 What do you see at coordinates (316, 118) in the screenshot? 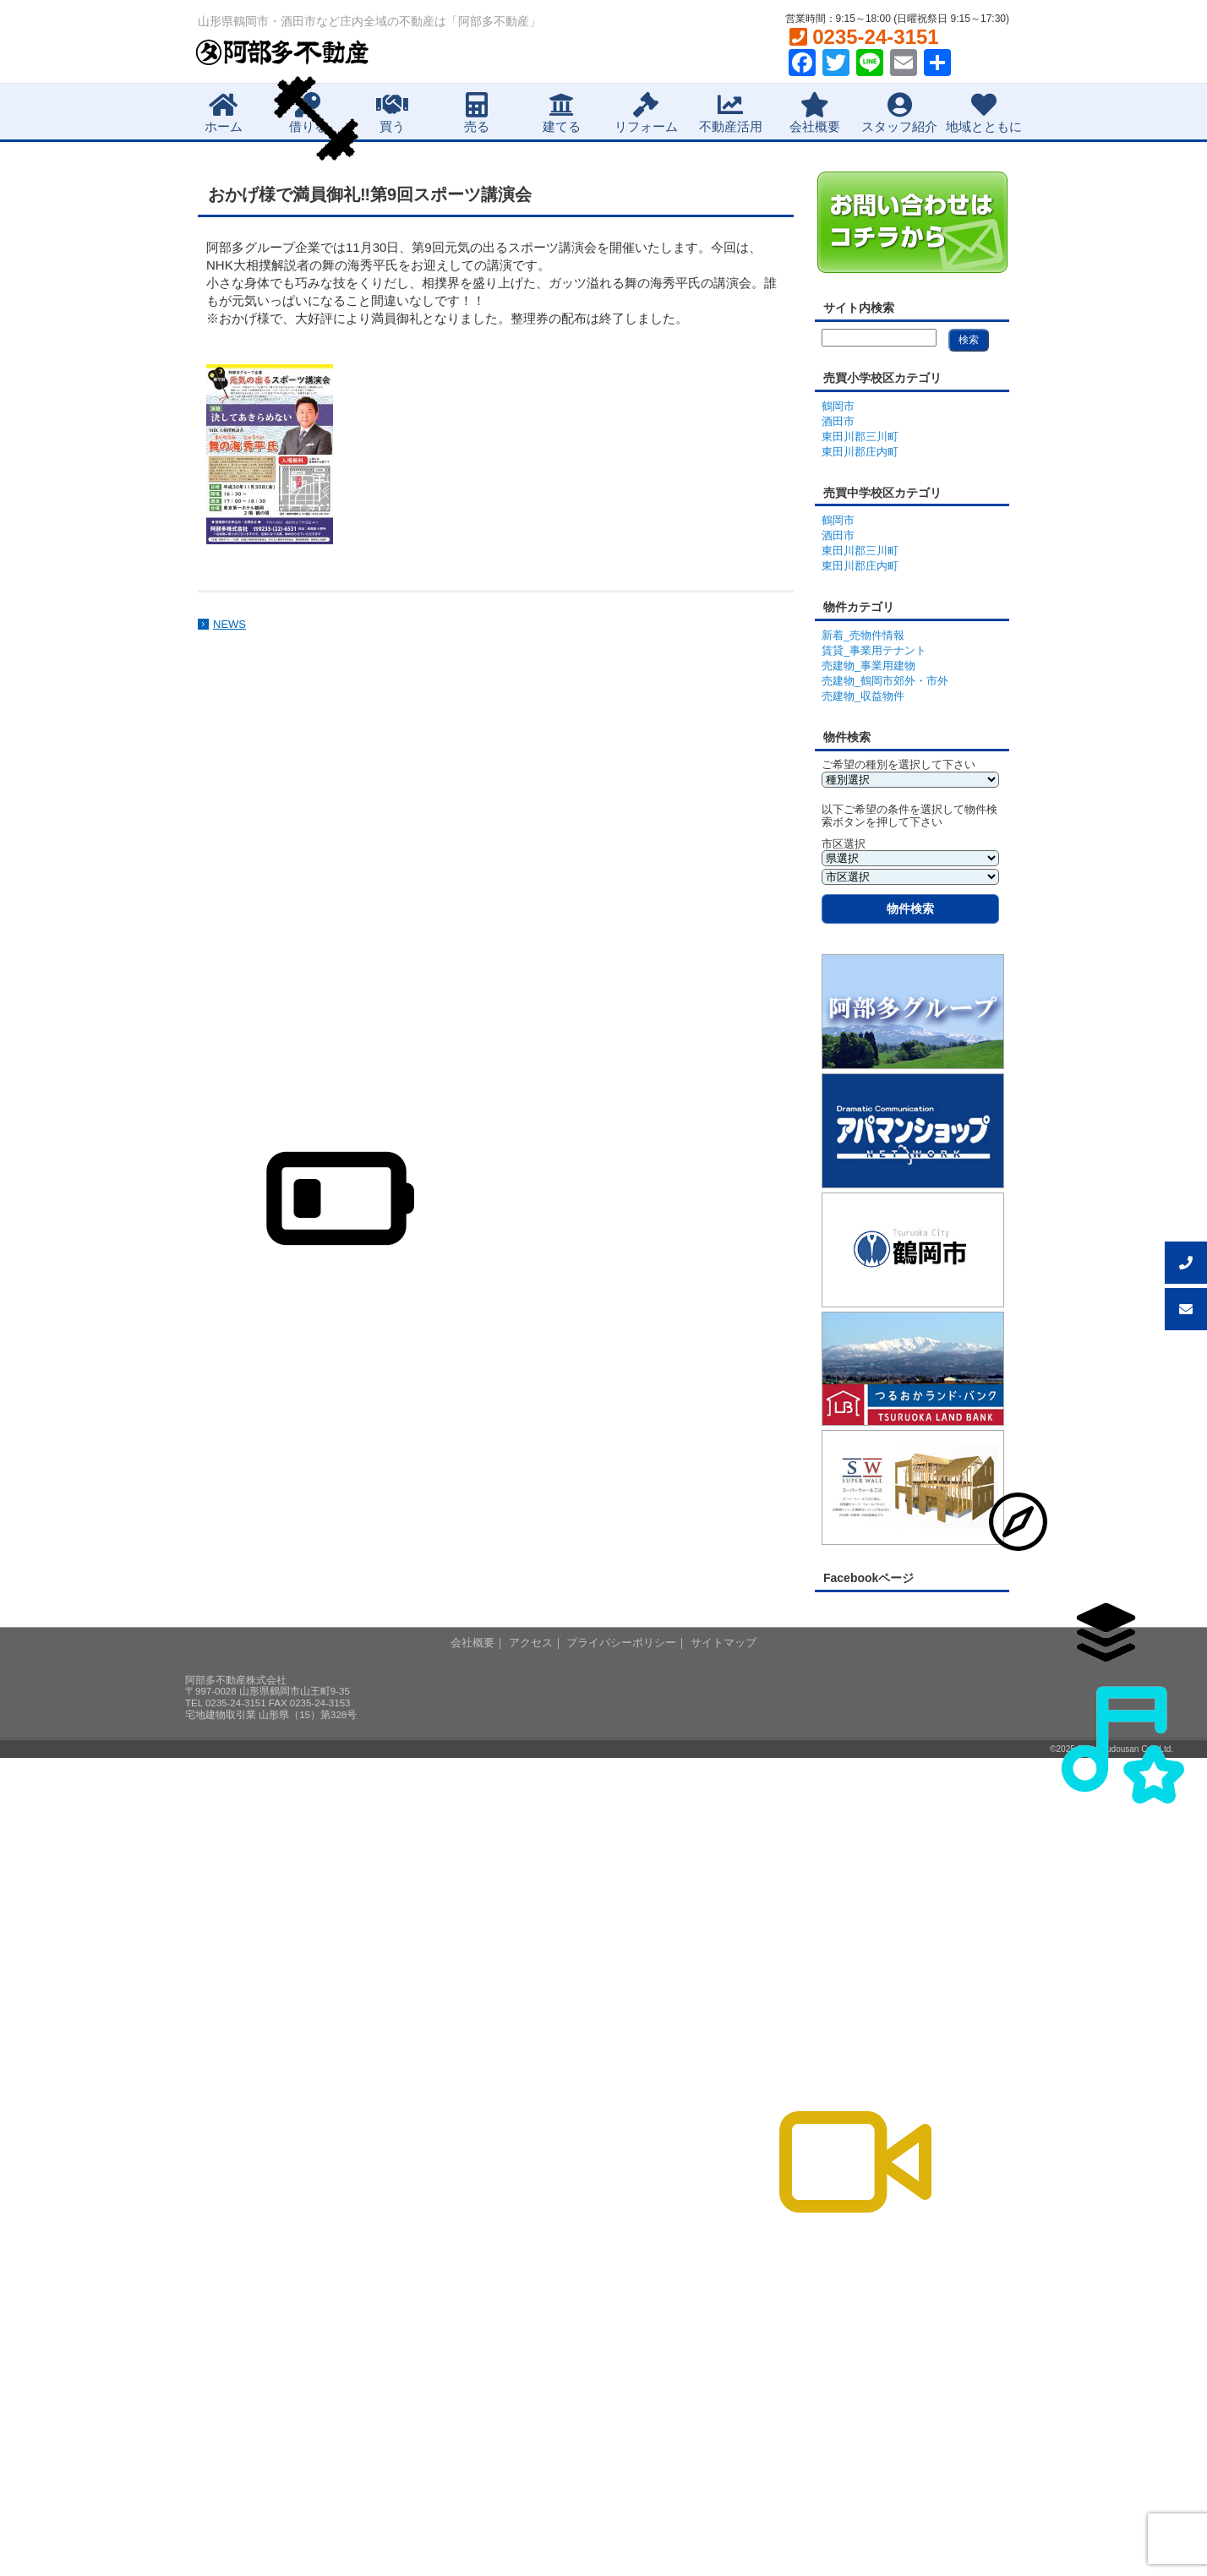
I see `access fitness or workout features` at bounding box center [316, 118].